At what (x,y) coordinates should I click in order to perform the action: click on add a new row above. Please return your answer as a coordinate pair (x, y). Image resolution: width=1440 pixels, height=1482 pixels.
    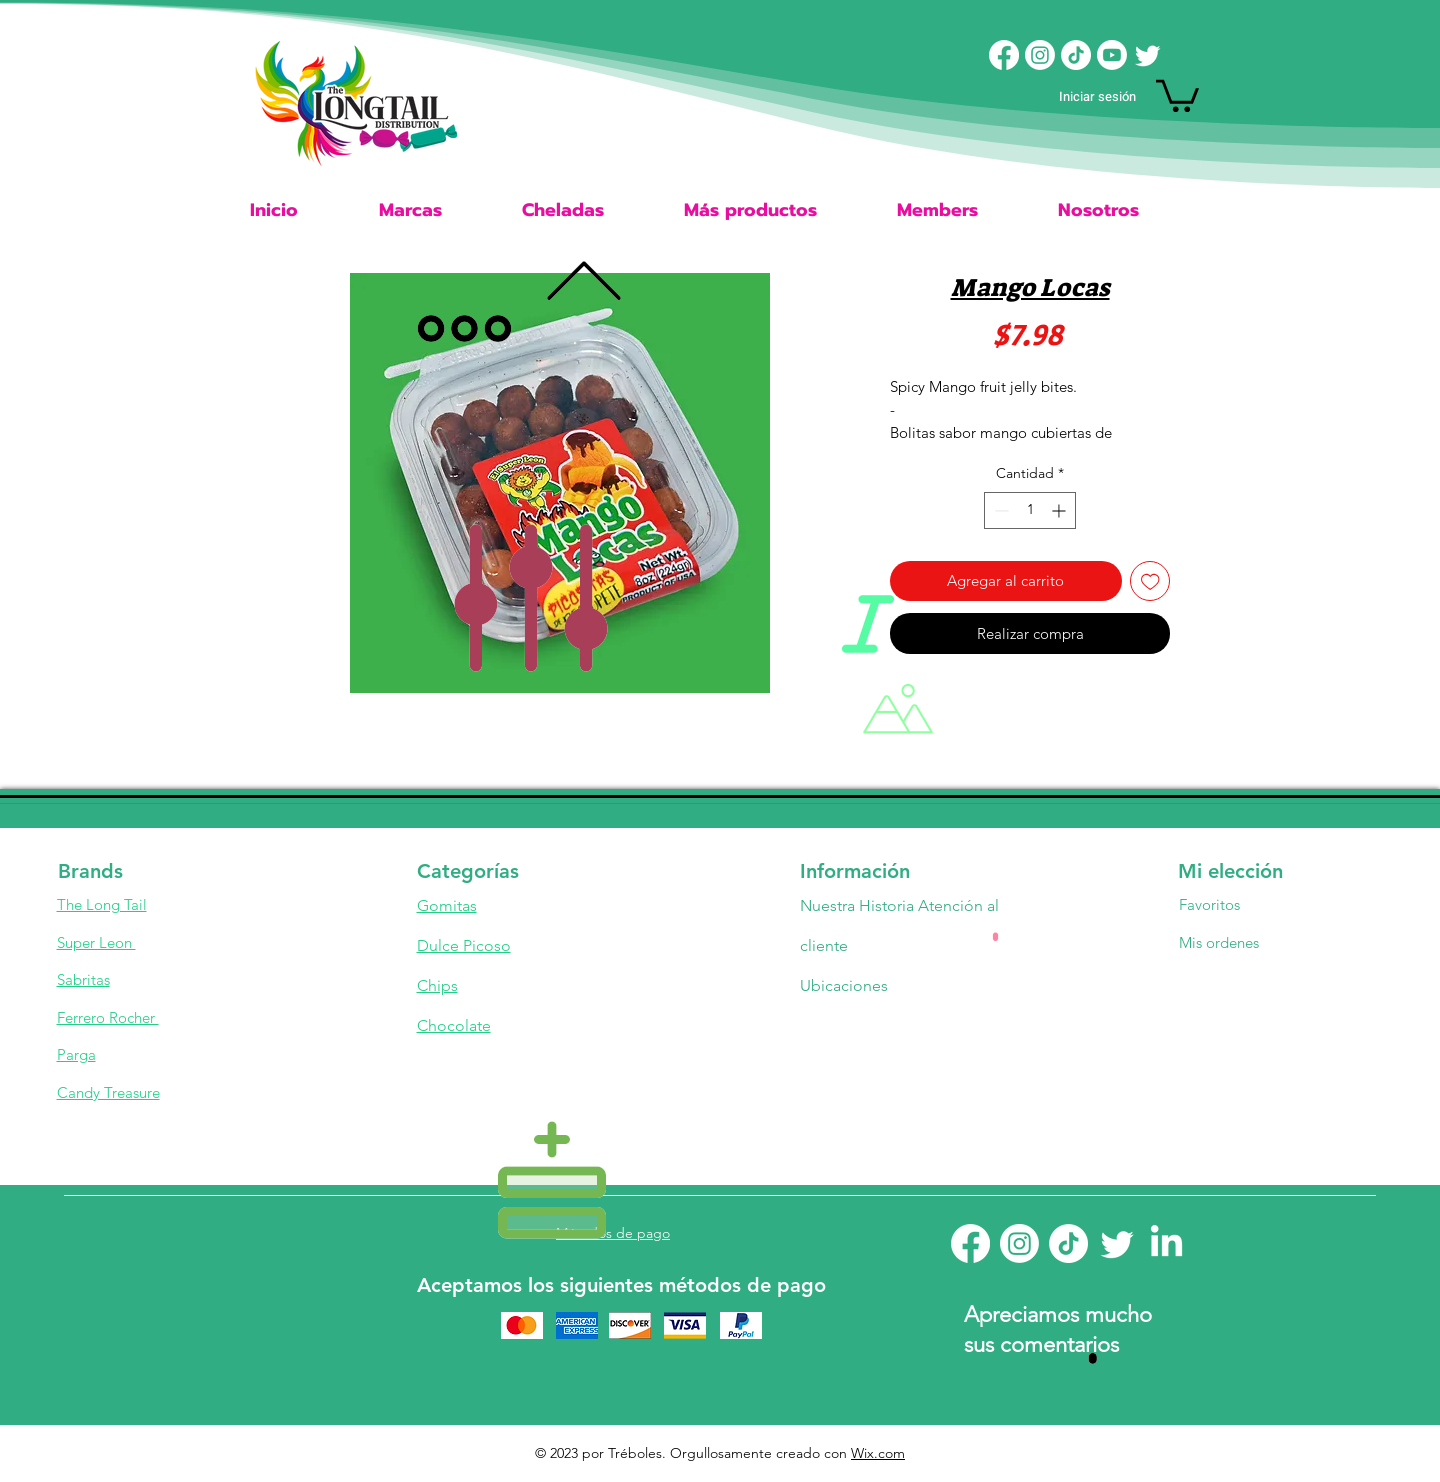
    Looking at the image, I should click on (552, 1189).